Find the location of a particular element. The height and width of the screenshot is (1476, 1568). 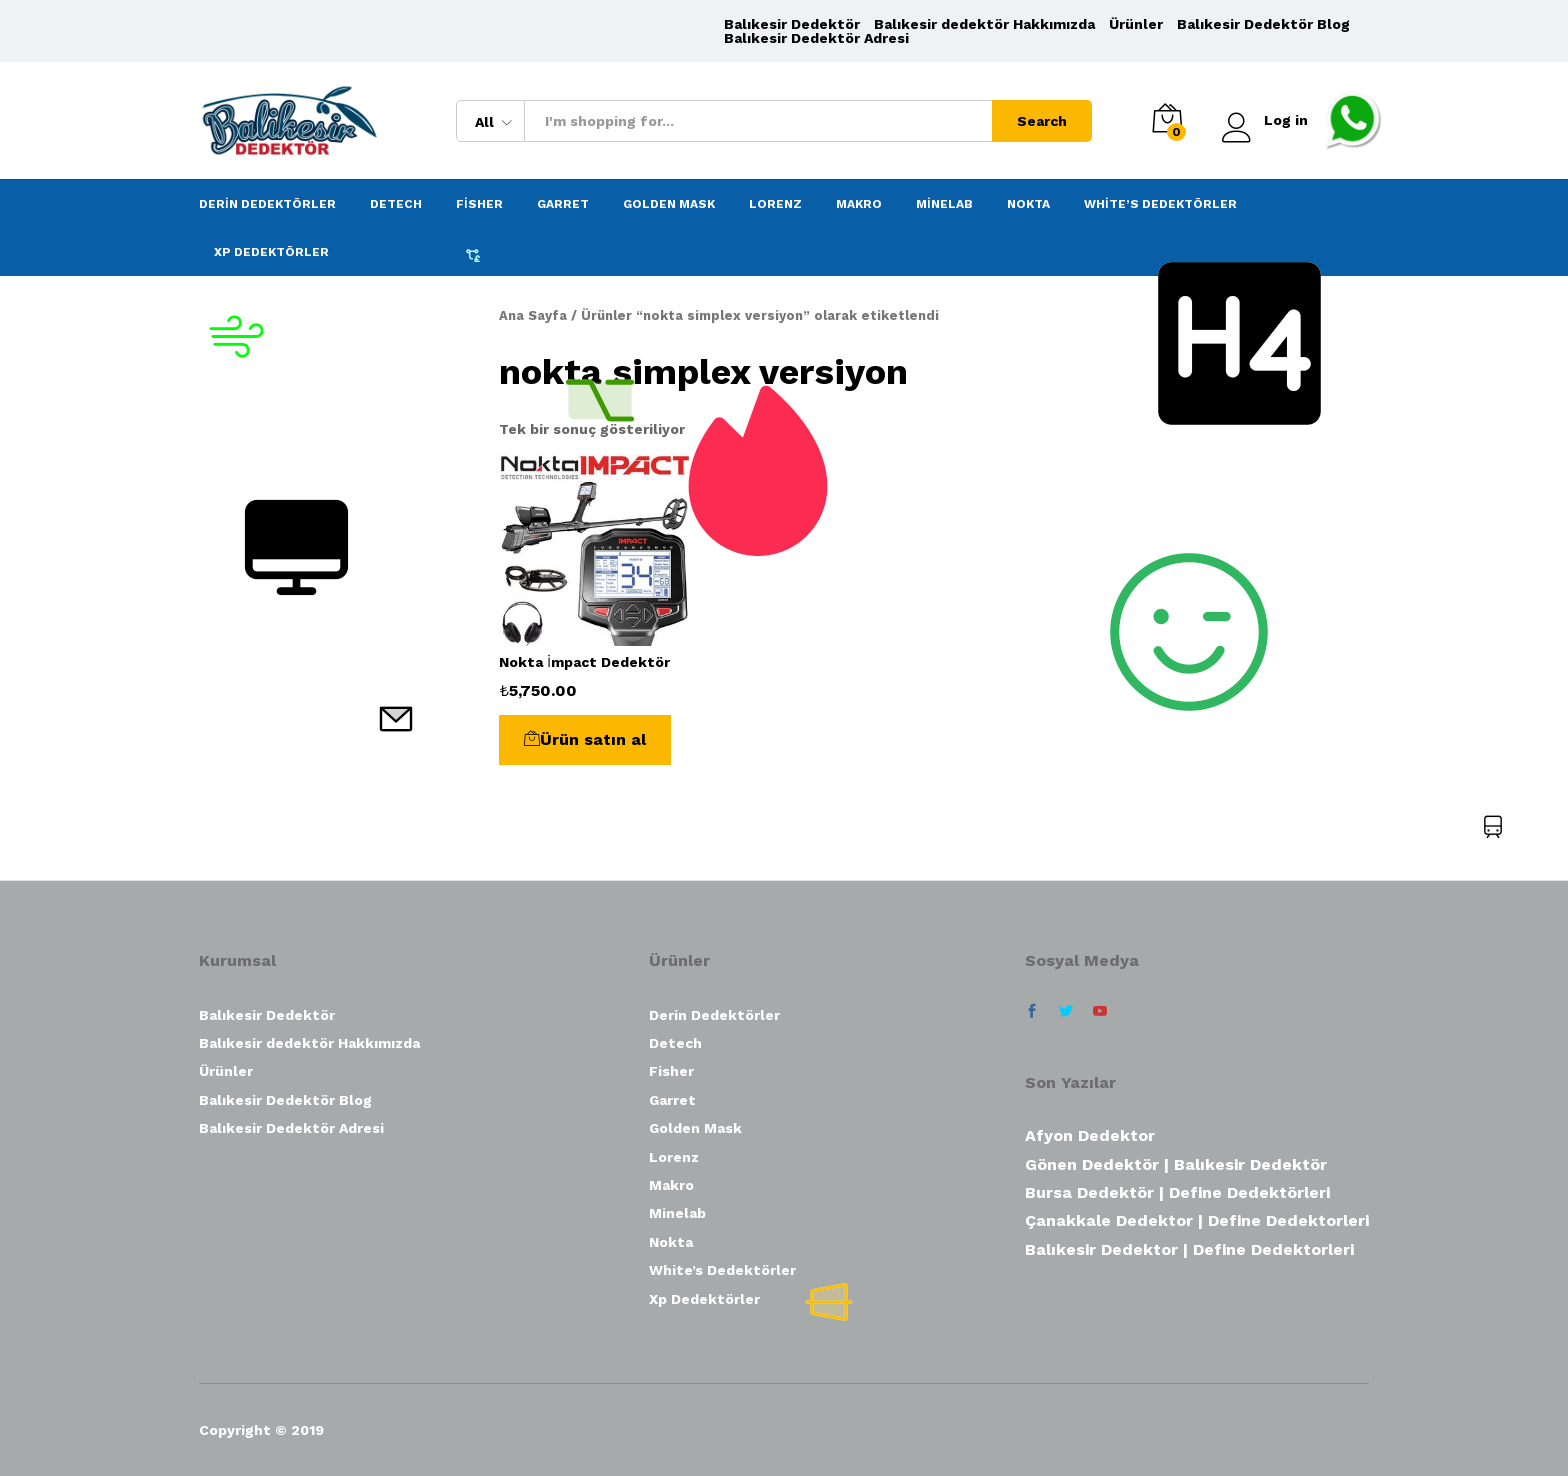

adjust perspective or viewing angle is located at coordinates (829, 1302).